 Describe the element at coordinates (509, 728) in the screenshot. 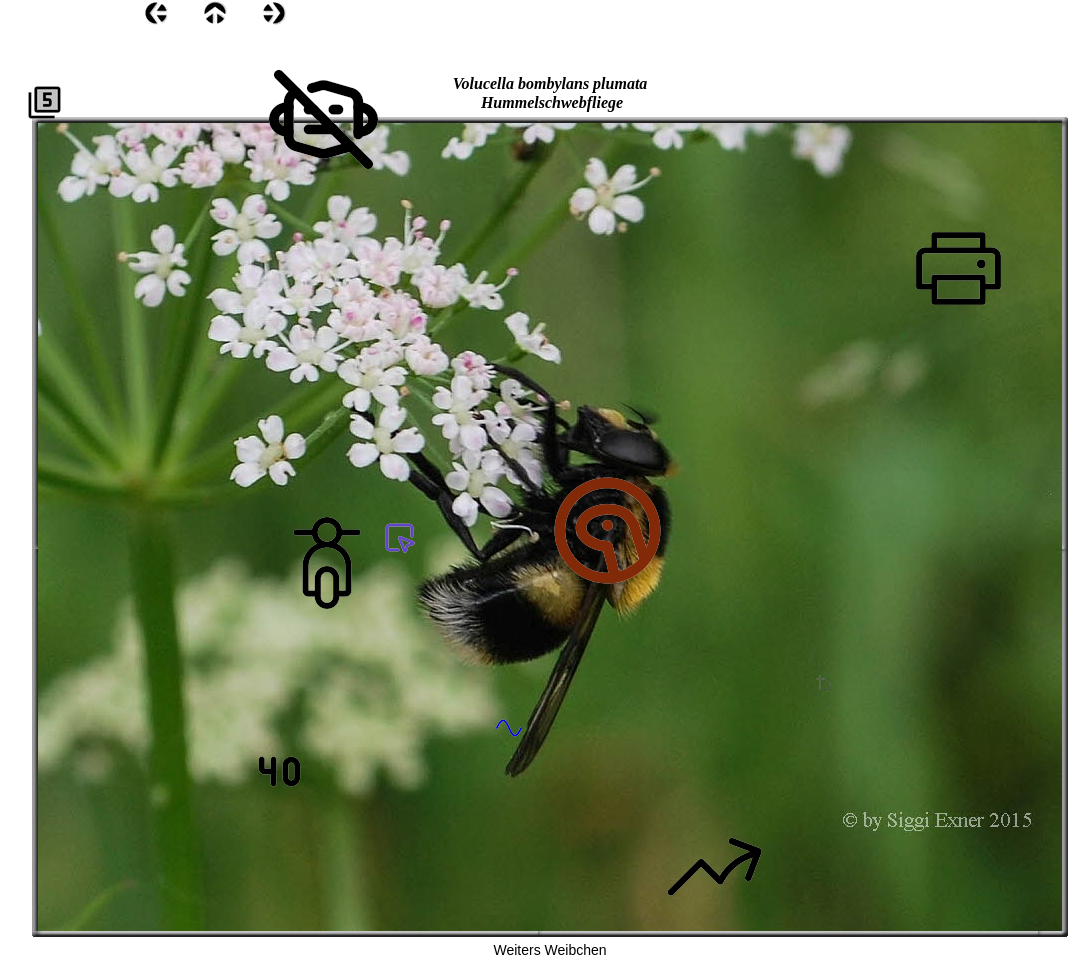

I see `indicates audio or sound wave settings` at that location.